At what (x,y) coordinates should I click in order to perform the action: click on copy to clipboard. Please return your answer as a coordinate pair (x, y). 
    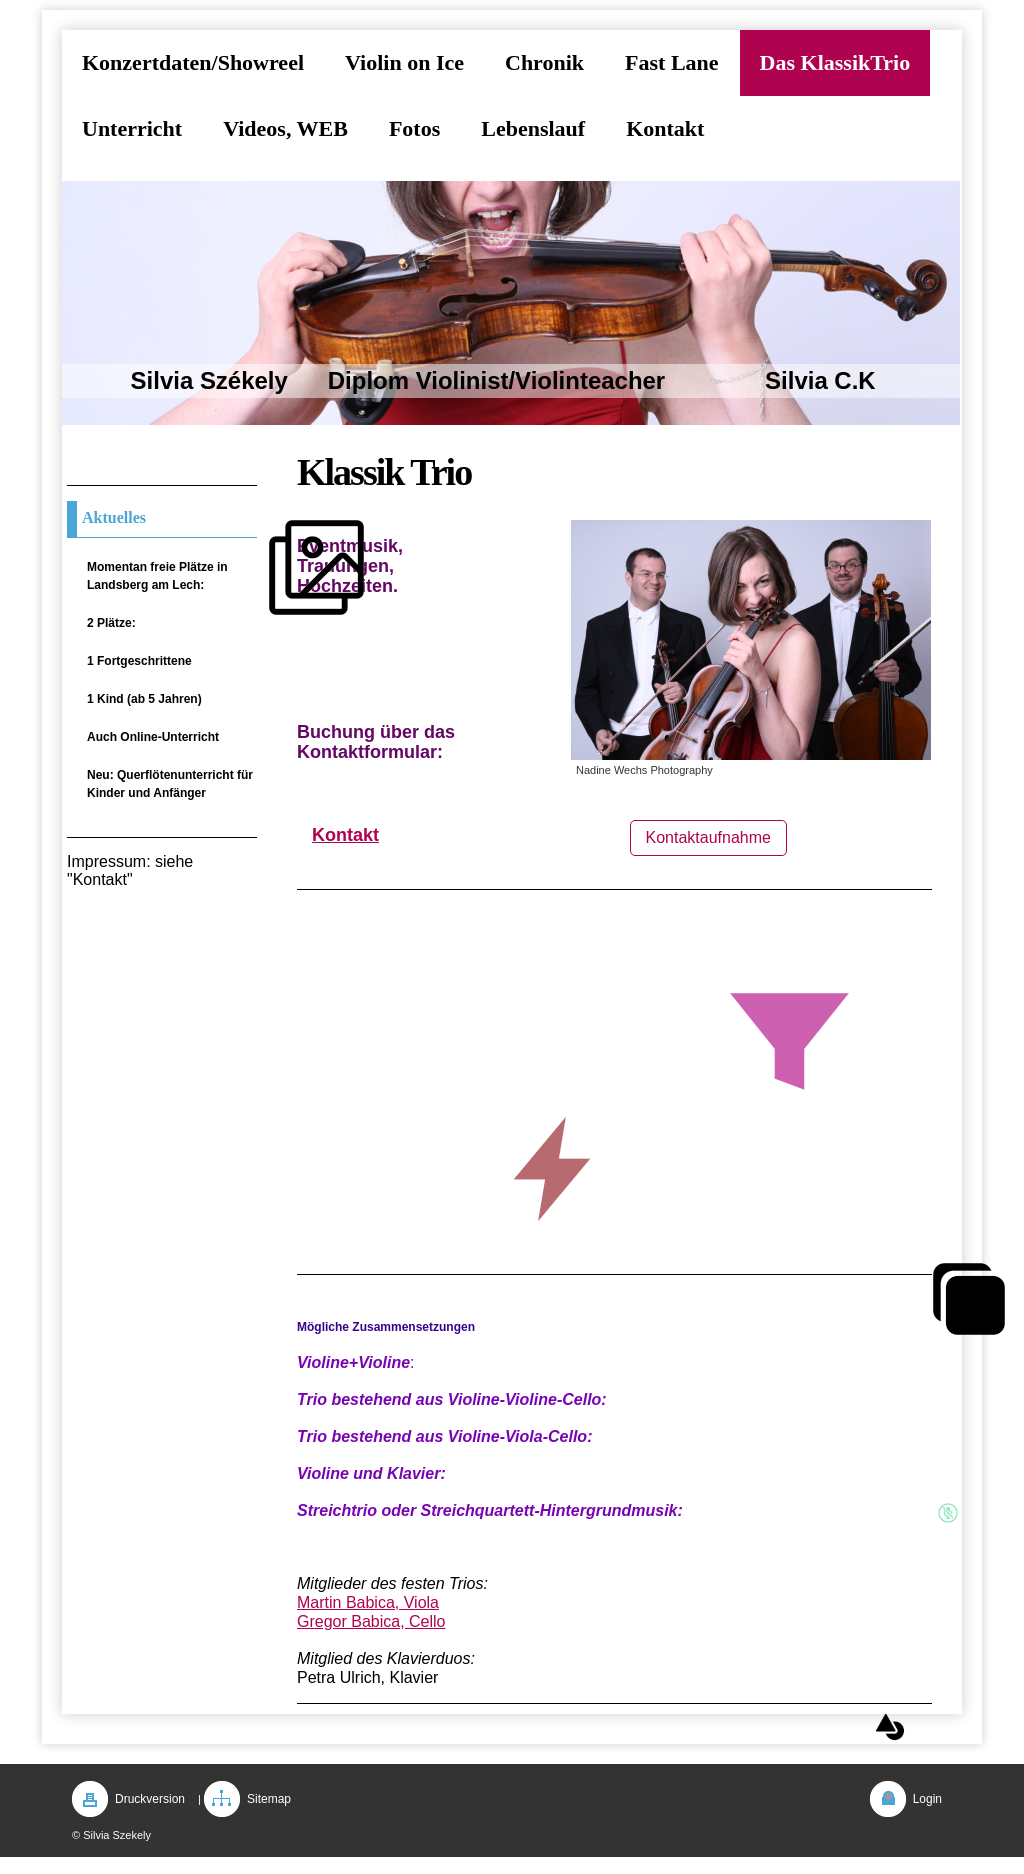
    Looking at the image, I should click on (969, 1299).